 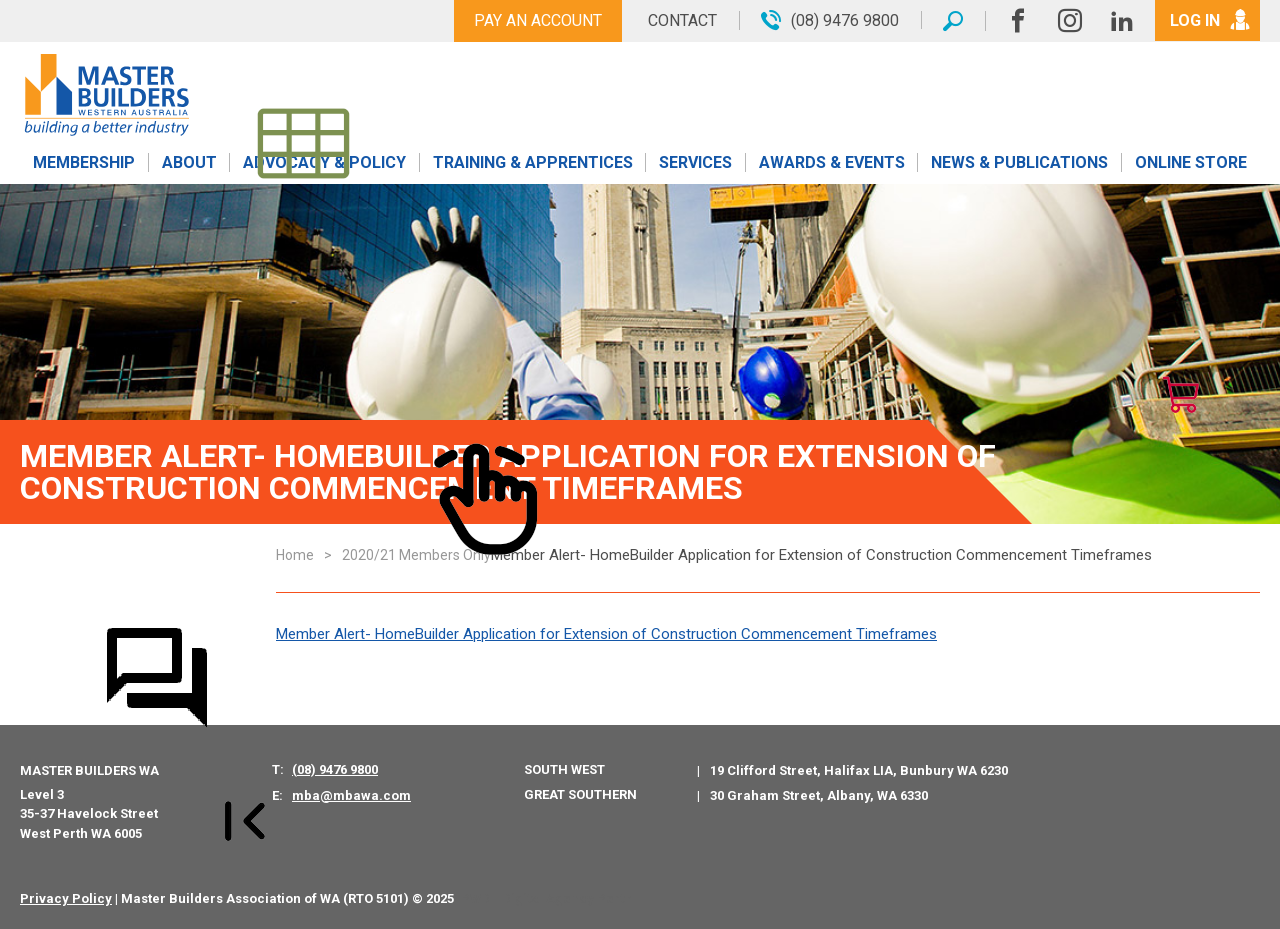 I want to click on view your shopping cart, so click(x=1181, y=395).